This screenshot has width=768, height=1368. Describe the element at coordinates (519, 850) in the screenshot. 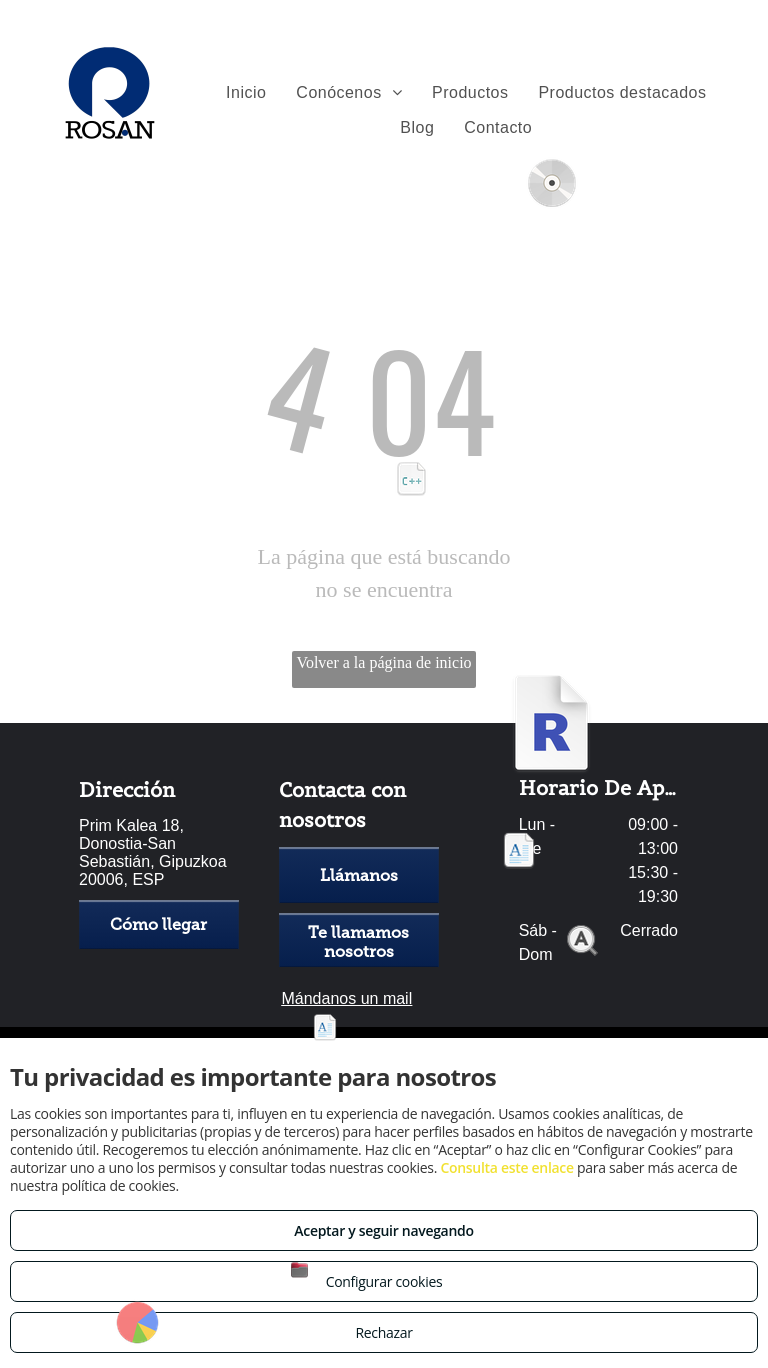

I see `open a text document` at that location.